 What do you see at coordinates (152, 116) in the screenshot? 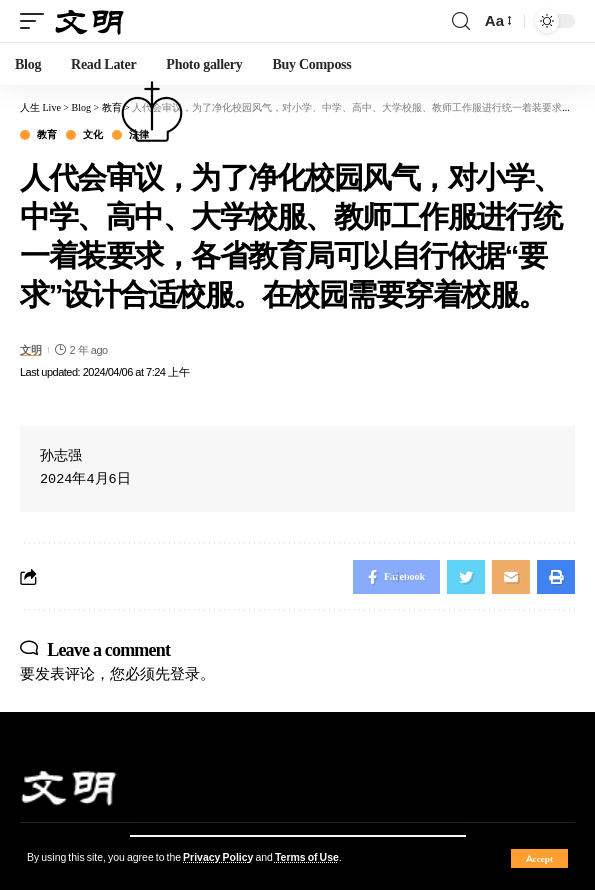
I see `remove or delete royal/premium status` at bounding box center [152, 116].